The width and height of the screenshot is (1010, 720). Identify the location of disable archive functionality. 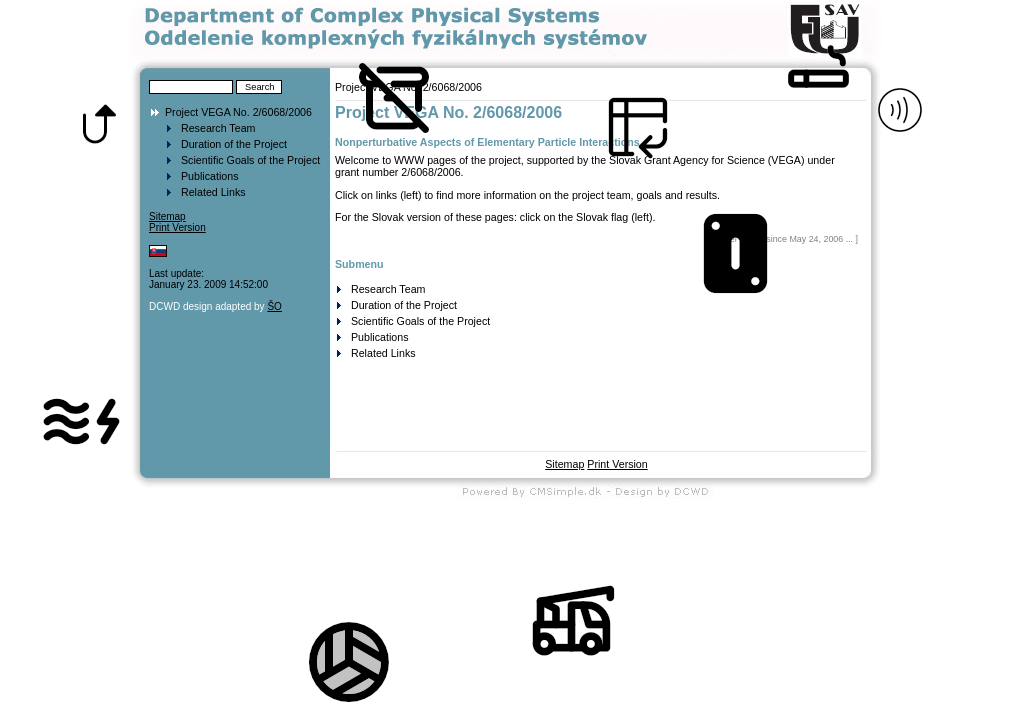
(394, 98).